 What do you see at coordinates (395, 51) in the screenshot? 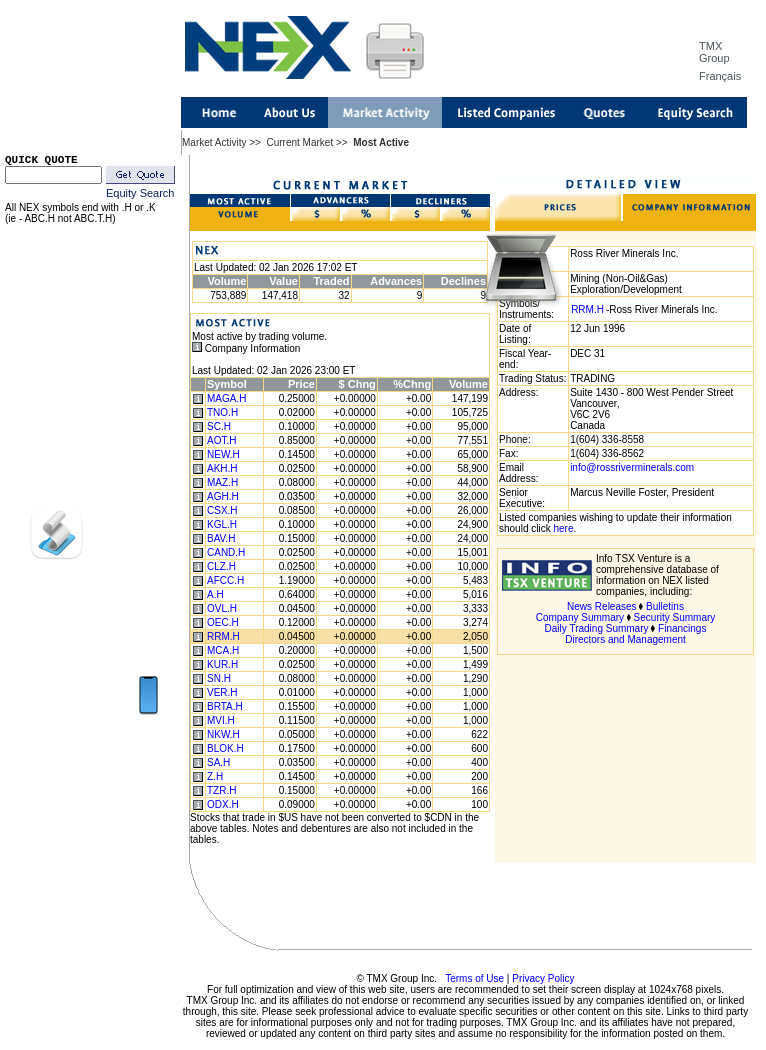
I see `print the current document` at bounding box center [395, 51].